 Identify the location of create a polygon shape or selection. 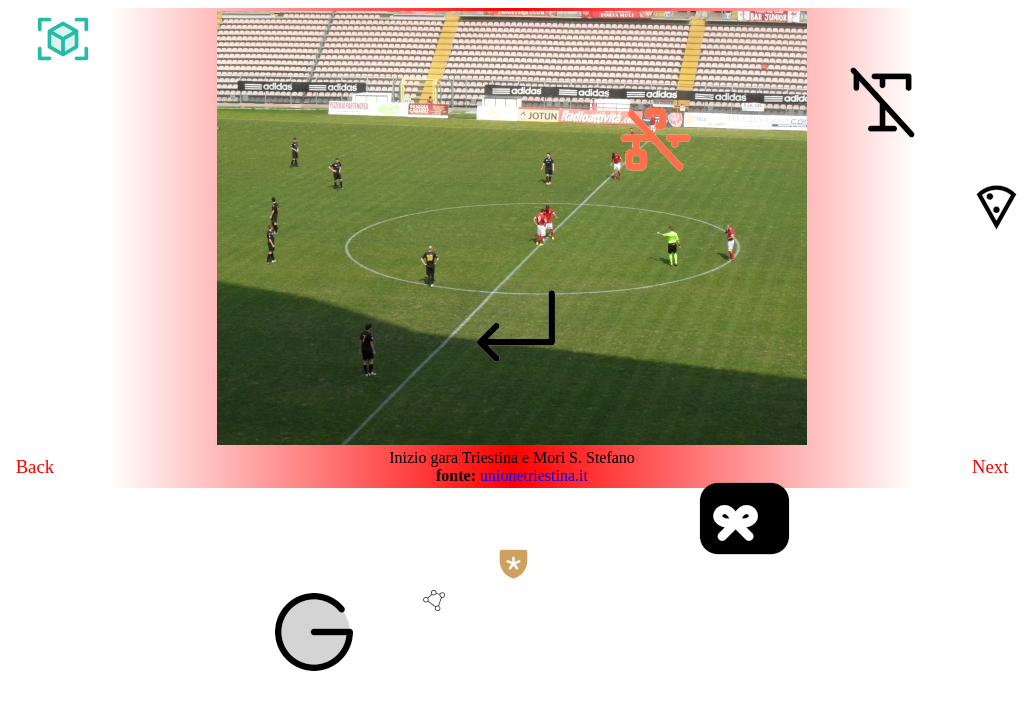
(434, 600).